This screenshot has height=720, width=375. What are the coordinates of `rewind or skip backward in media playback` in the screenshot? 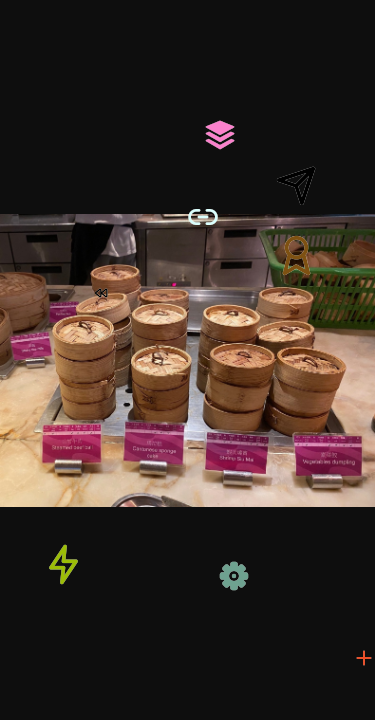 It's located at (102, 293).